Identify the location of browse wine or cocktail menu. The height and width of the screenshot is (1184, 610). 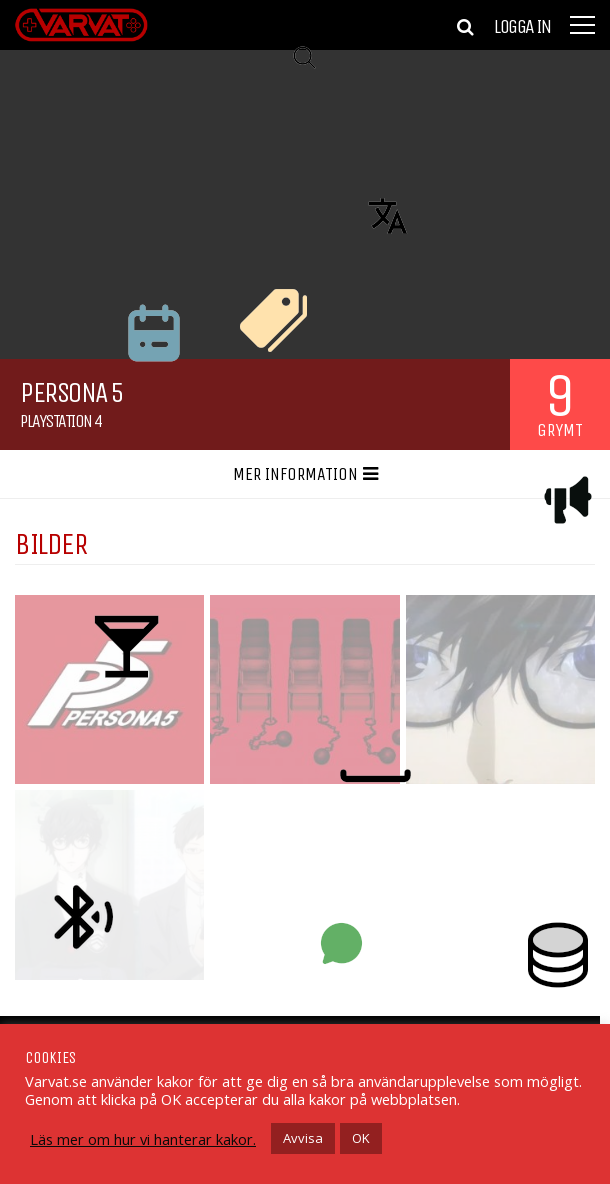
(126, 646).